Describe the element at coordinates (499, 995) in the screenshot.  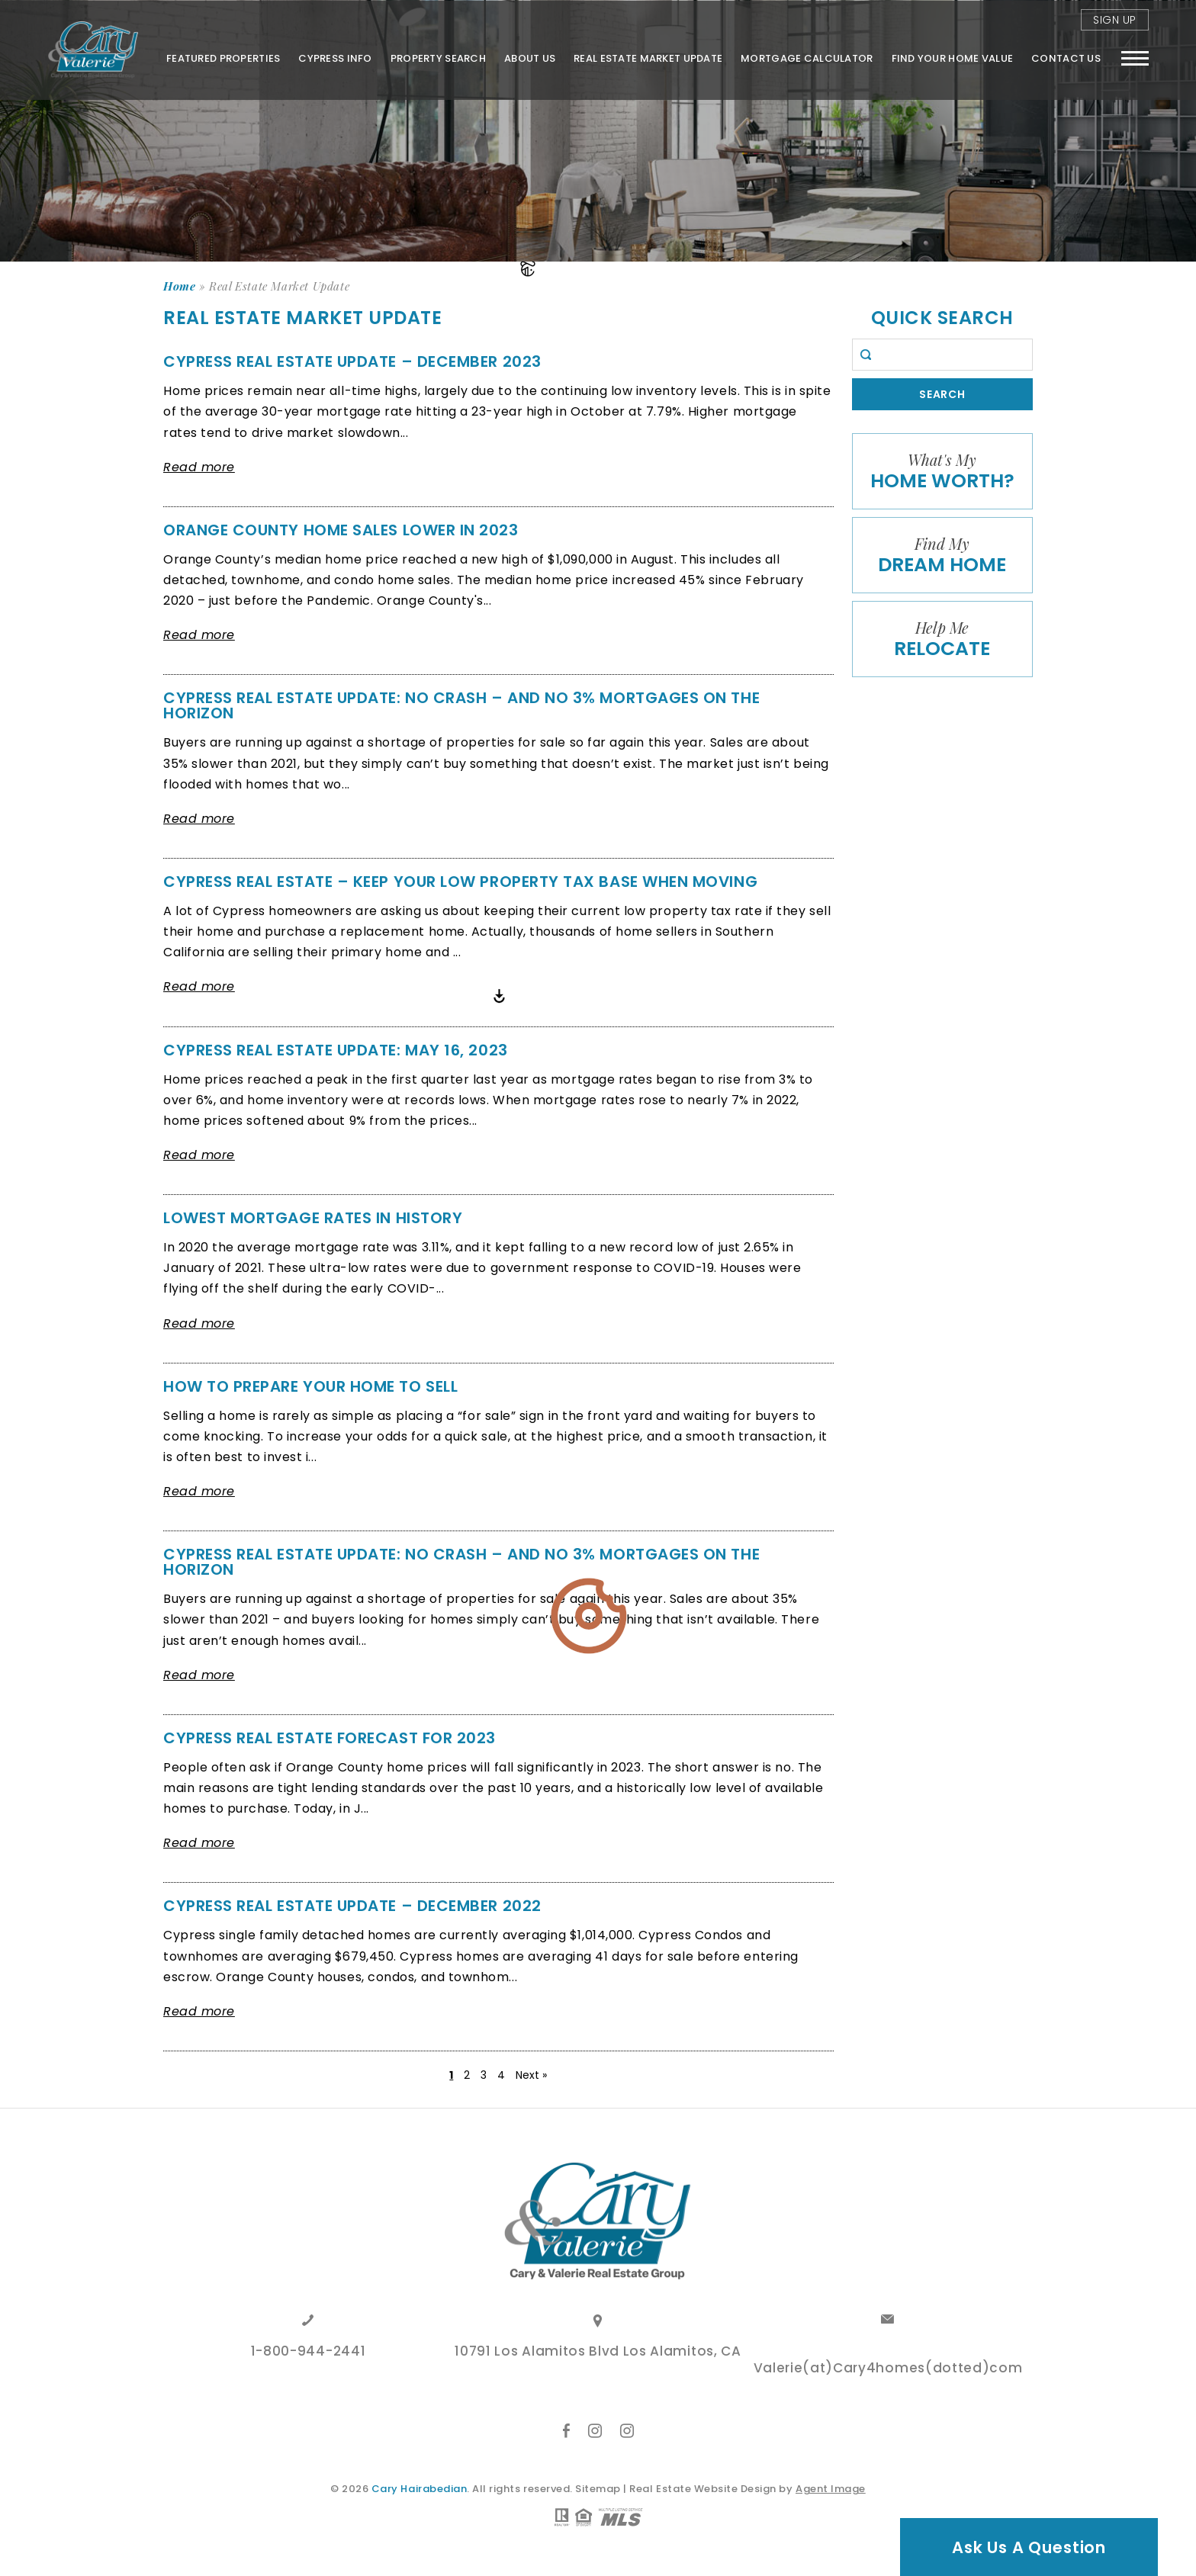
I see `download content to device` at that location.